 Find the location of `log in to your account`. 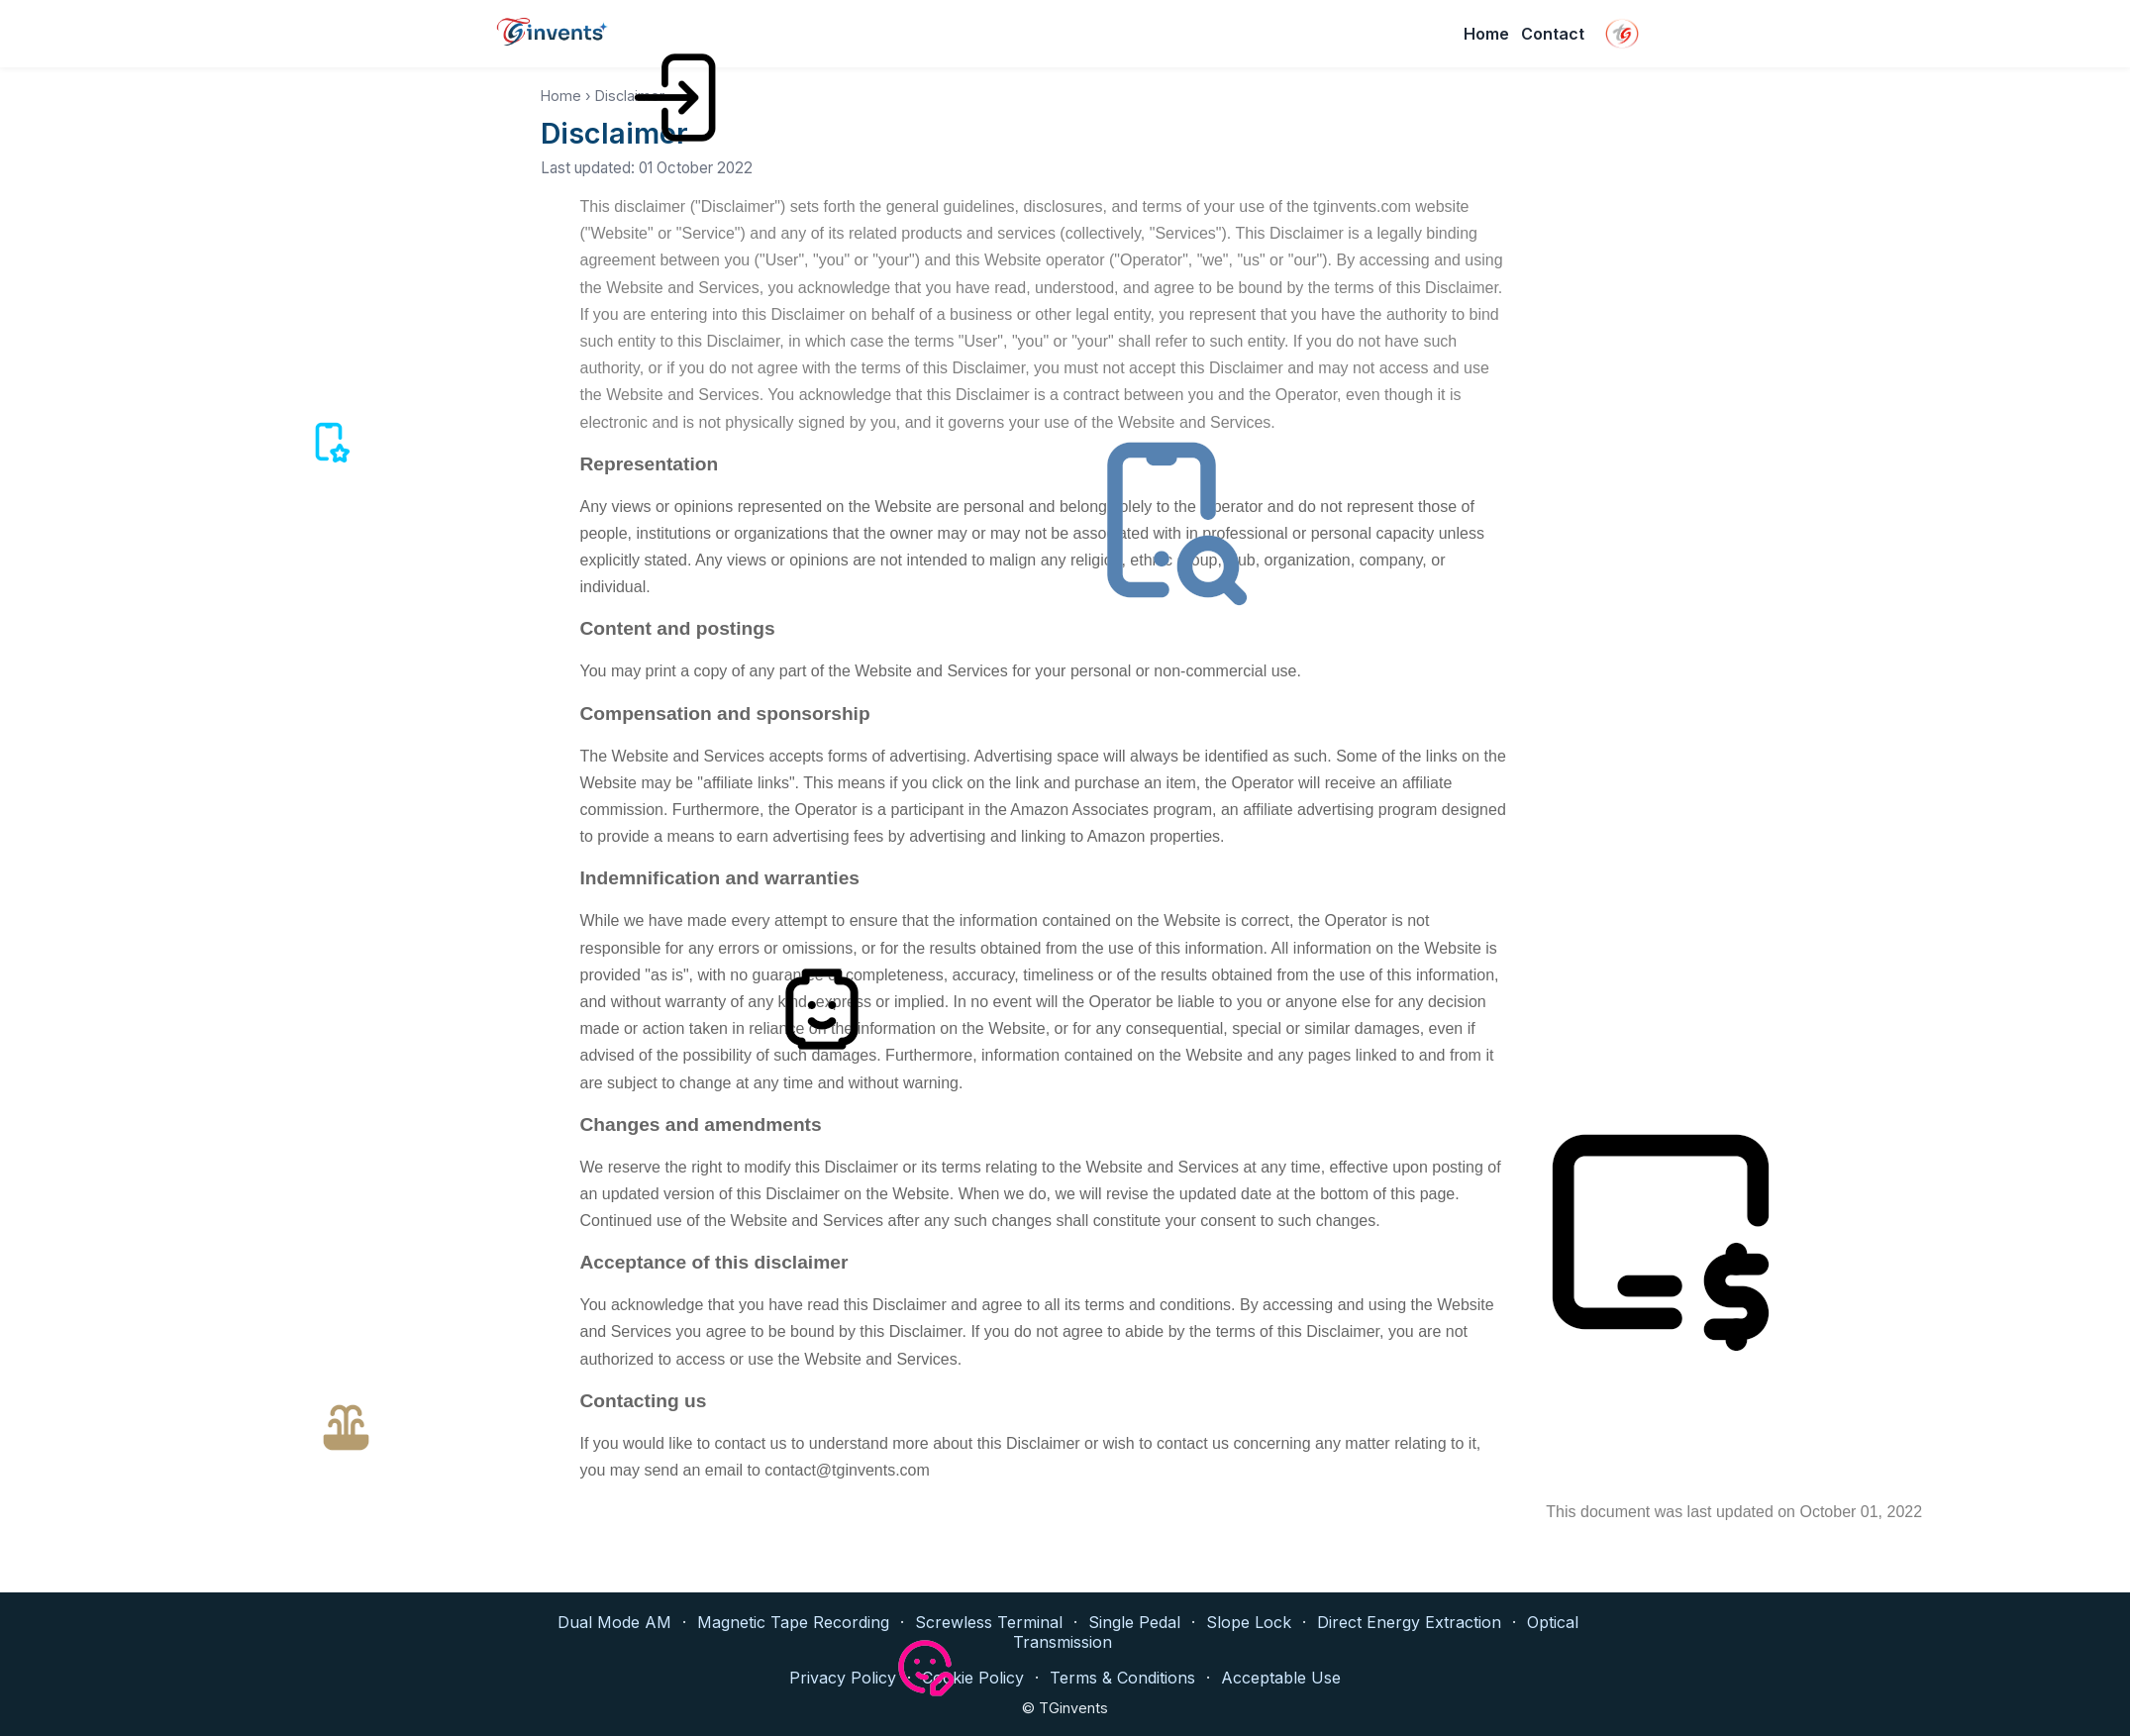

log in to your account is located at coordinates (681, 97).